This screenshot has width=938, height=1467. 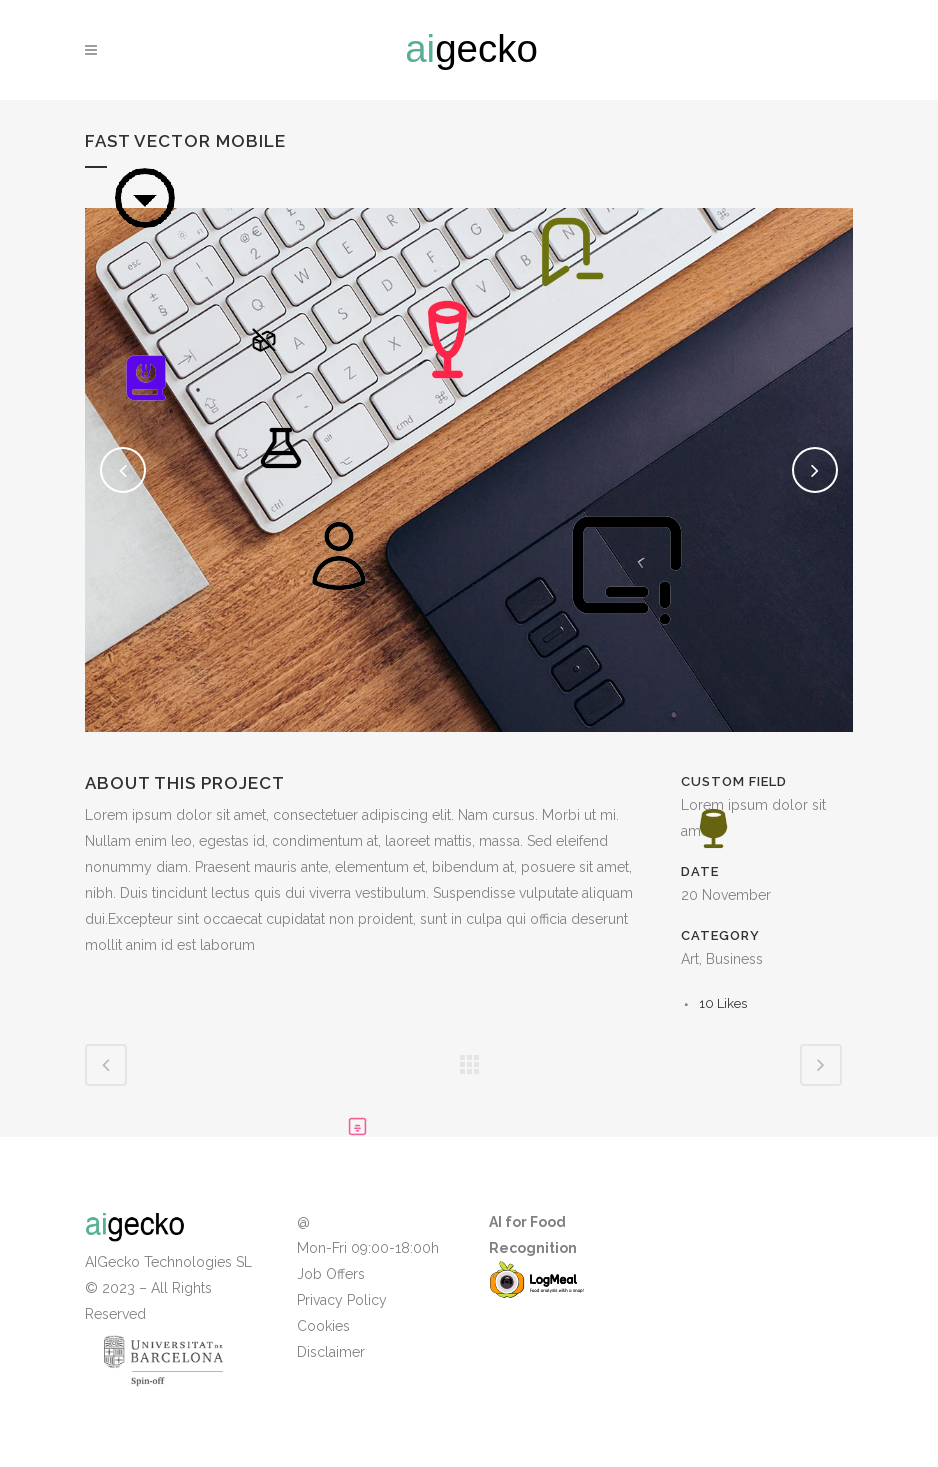 I want to click on access experimental or beta features, so click(x=281, y=448).